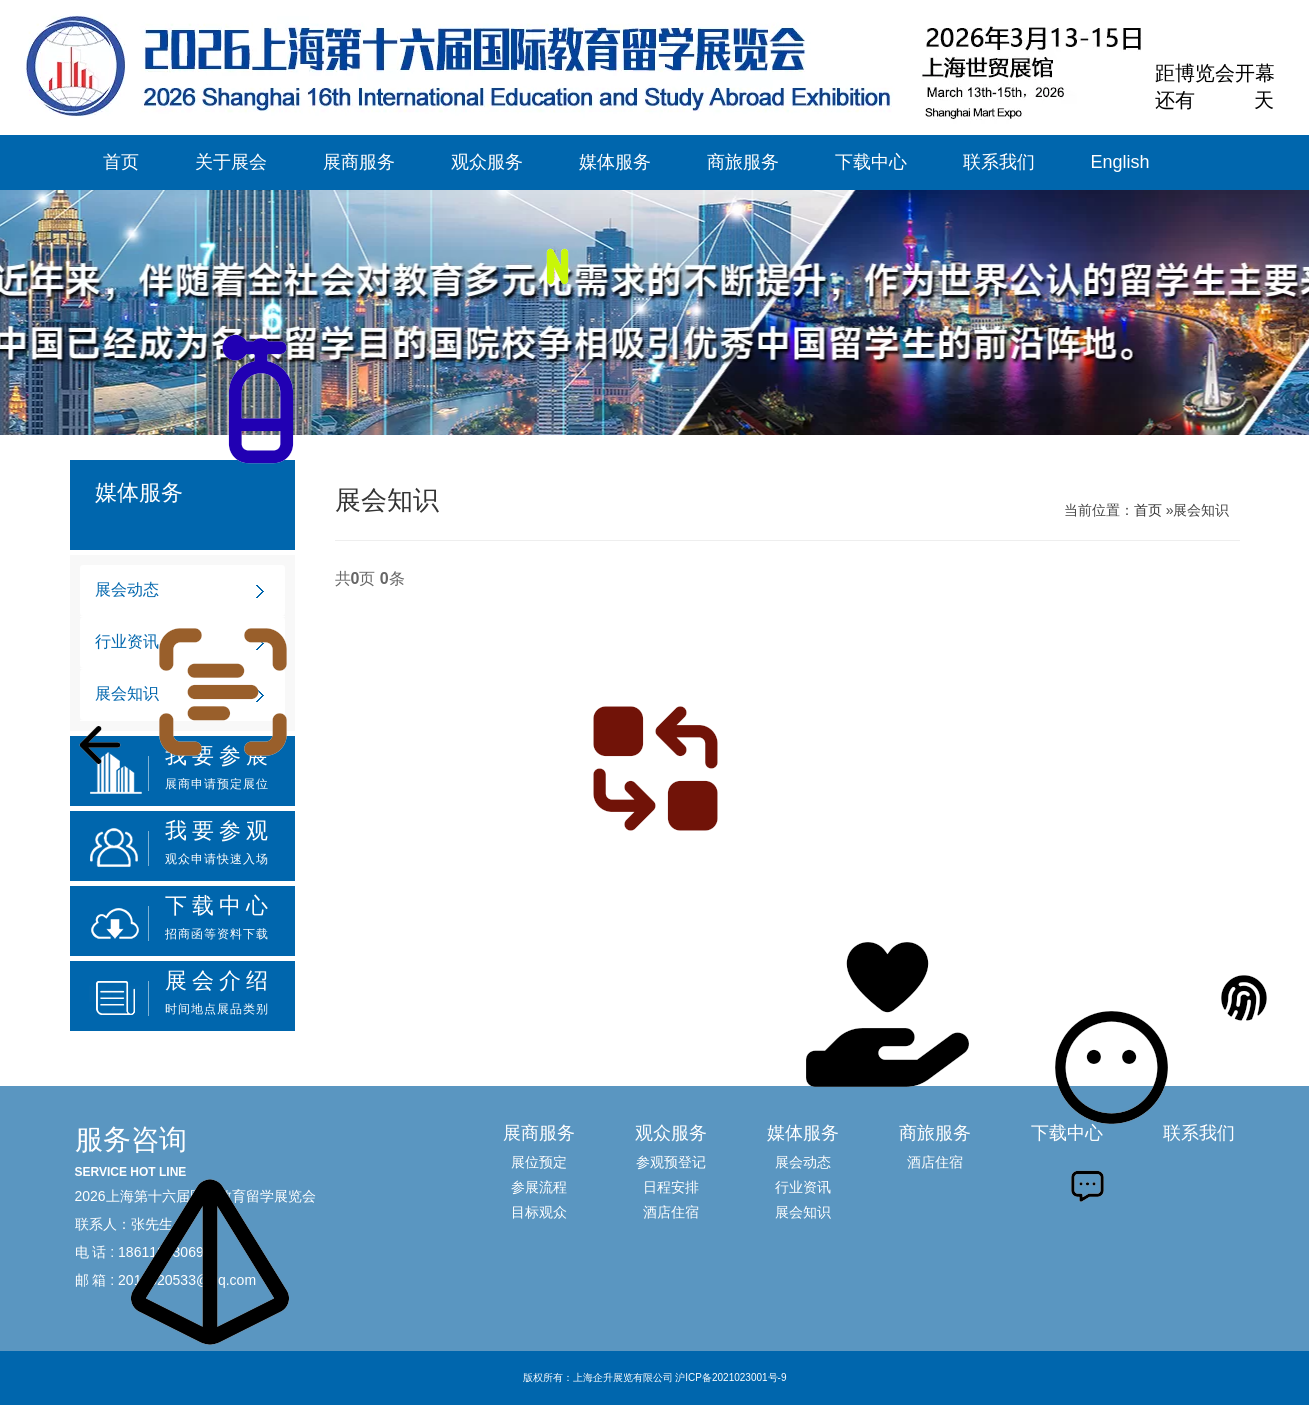  What do you see at coordinates (1244, 998) in the screenshot?
I see `authenticate with fingerprint` at bounding box center [1244, 998].